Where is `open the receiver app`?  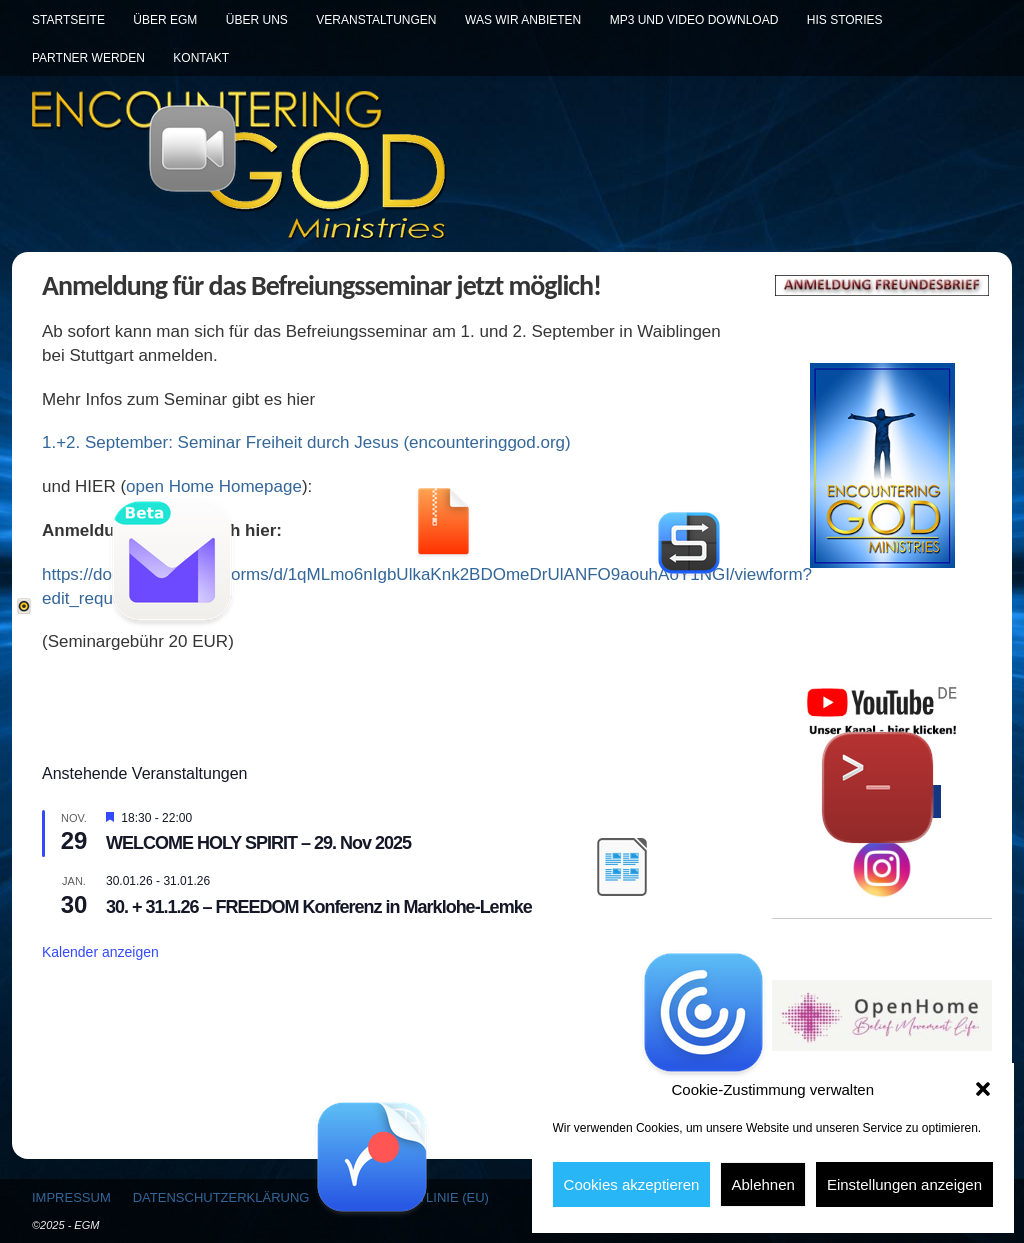
open the receiver app is located at coordinates (703, 1012).